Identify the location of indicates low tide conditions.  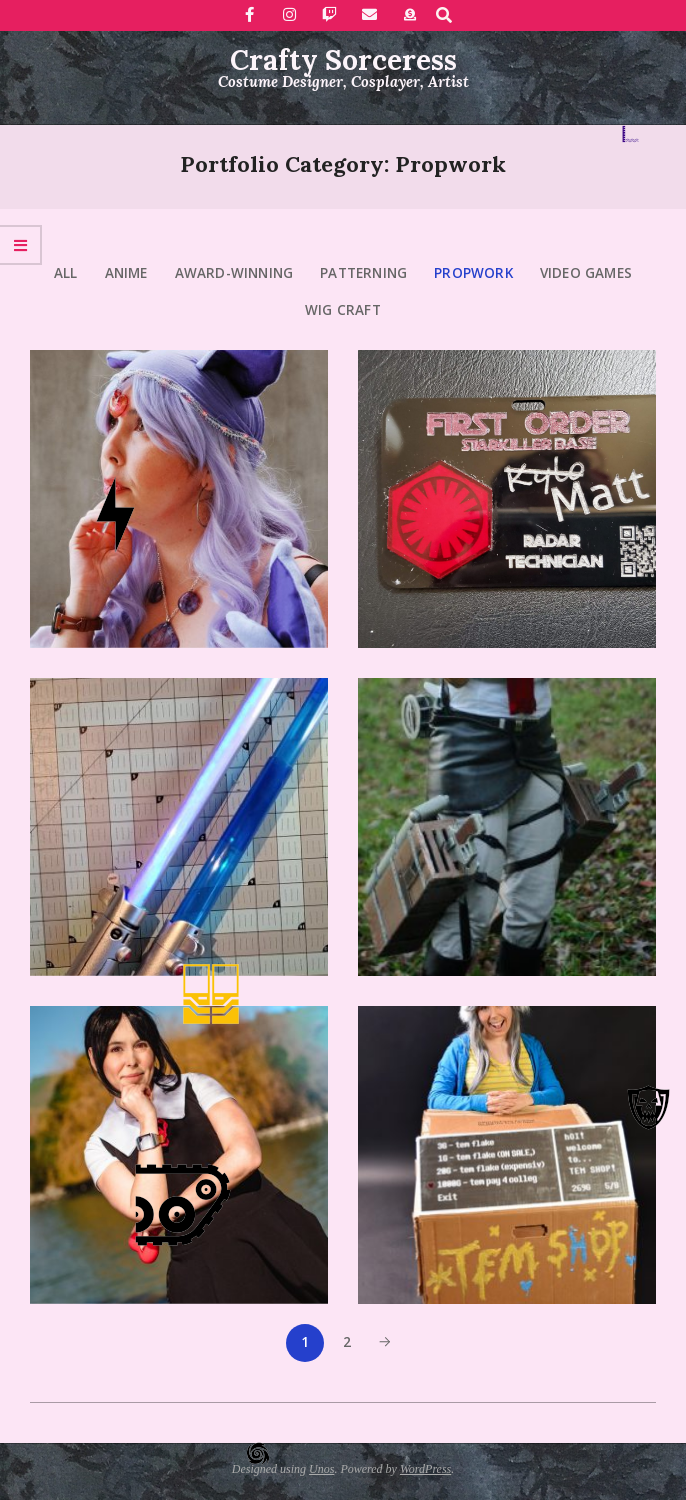
(630, 134).